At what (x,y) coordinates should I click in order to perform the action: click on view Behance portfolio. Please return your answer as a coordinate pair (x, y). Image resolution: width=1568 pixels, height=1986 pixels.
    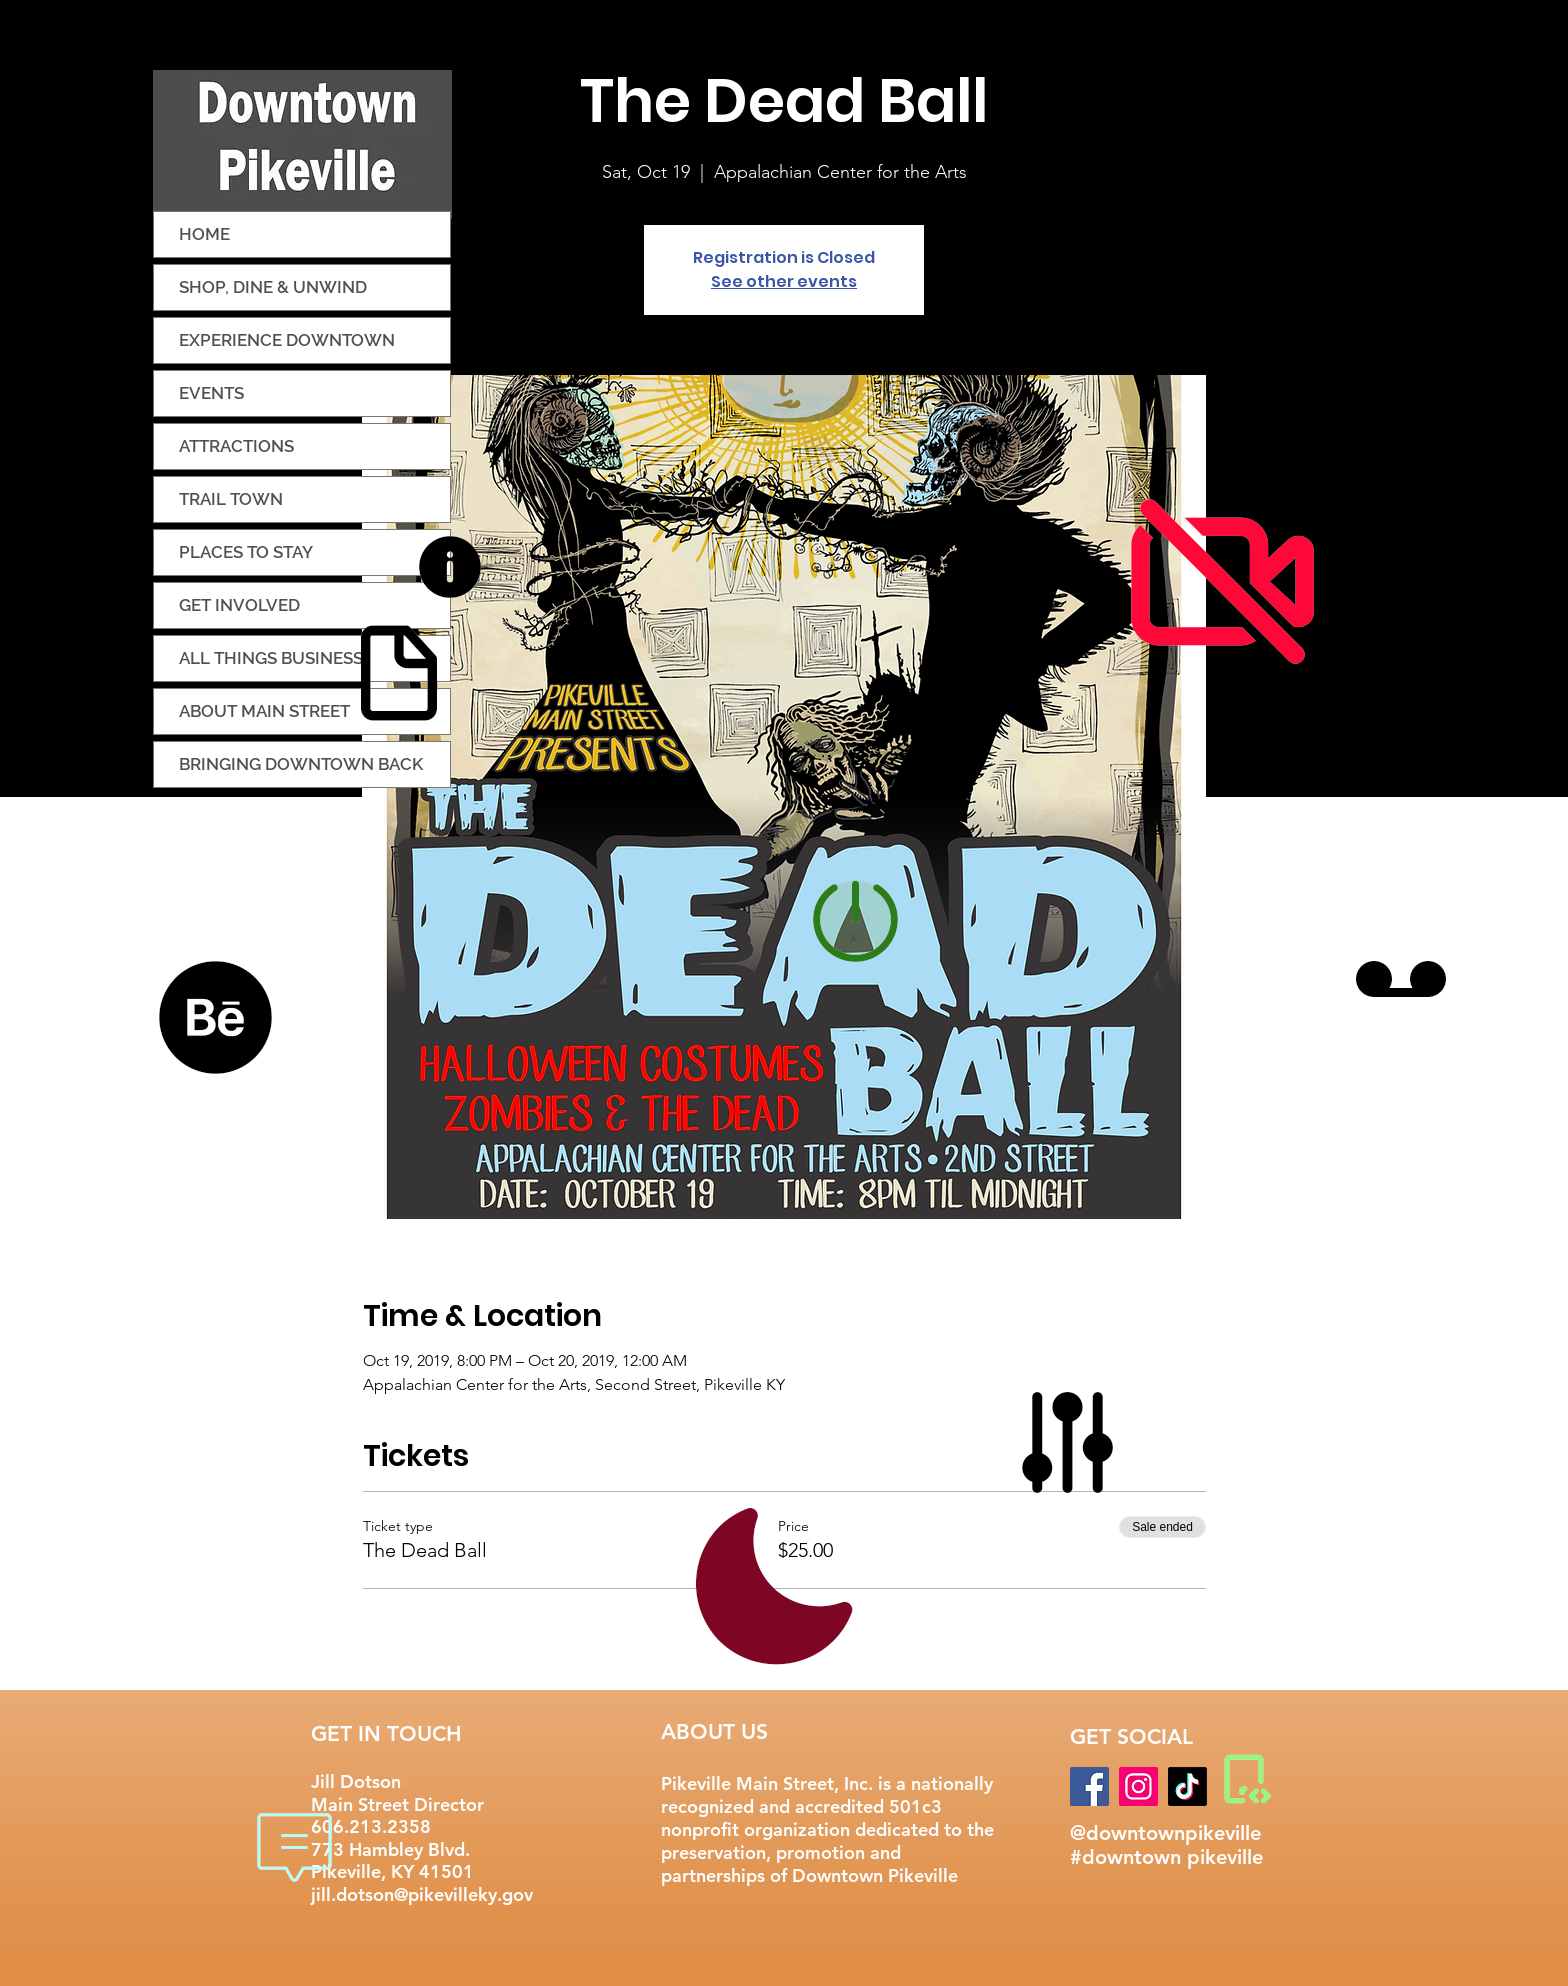
    Looking at the image, I should click on (215, 1017).